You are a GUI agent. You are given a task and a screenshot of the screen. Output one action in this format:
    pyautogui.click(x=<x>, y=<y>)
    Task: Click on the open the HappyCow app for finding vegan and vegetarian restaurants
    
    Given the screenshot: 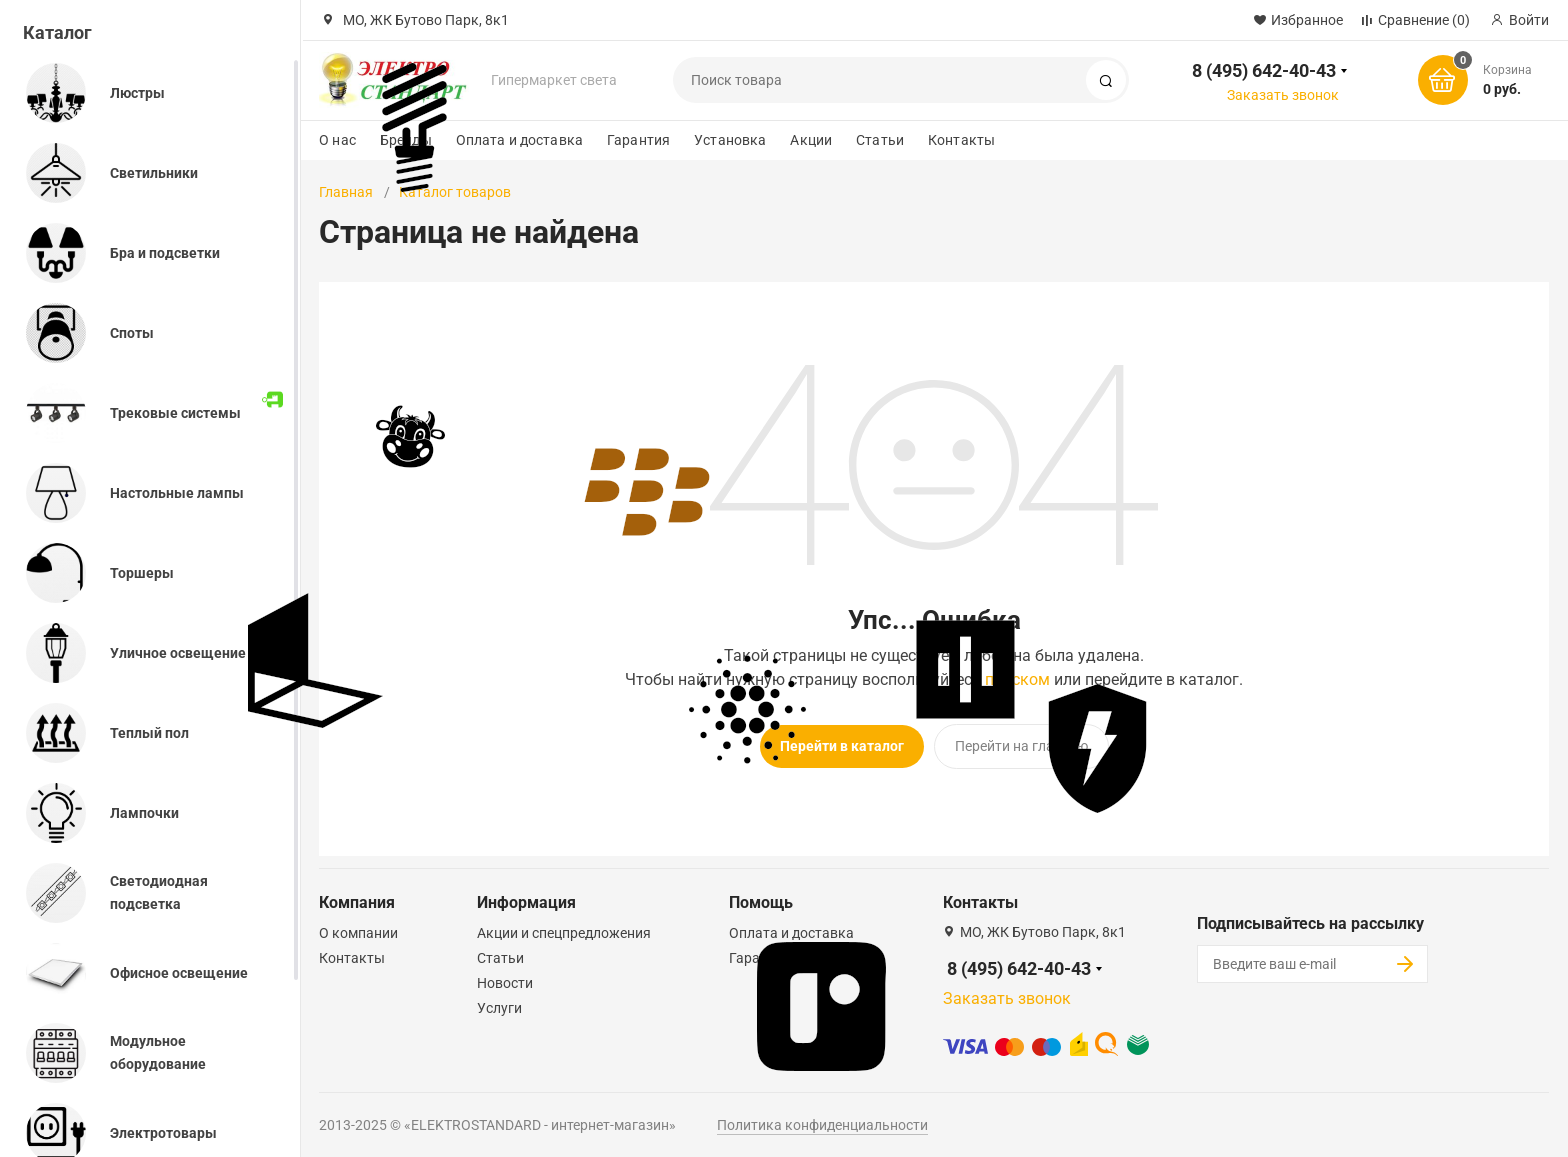 What is the action you would take?
    pyautogui.click(x=410, y=436)
    